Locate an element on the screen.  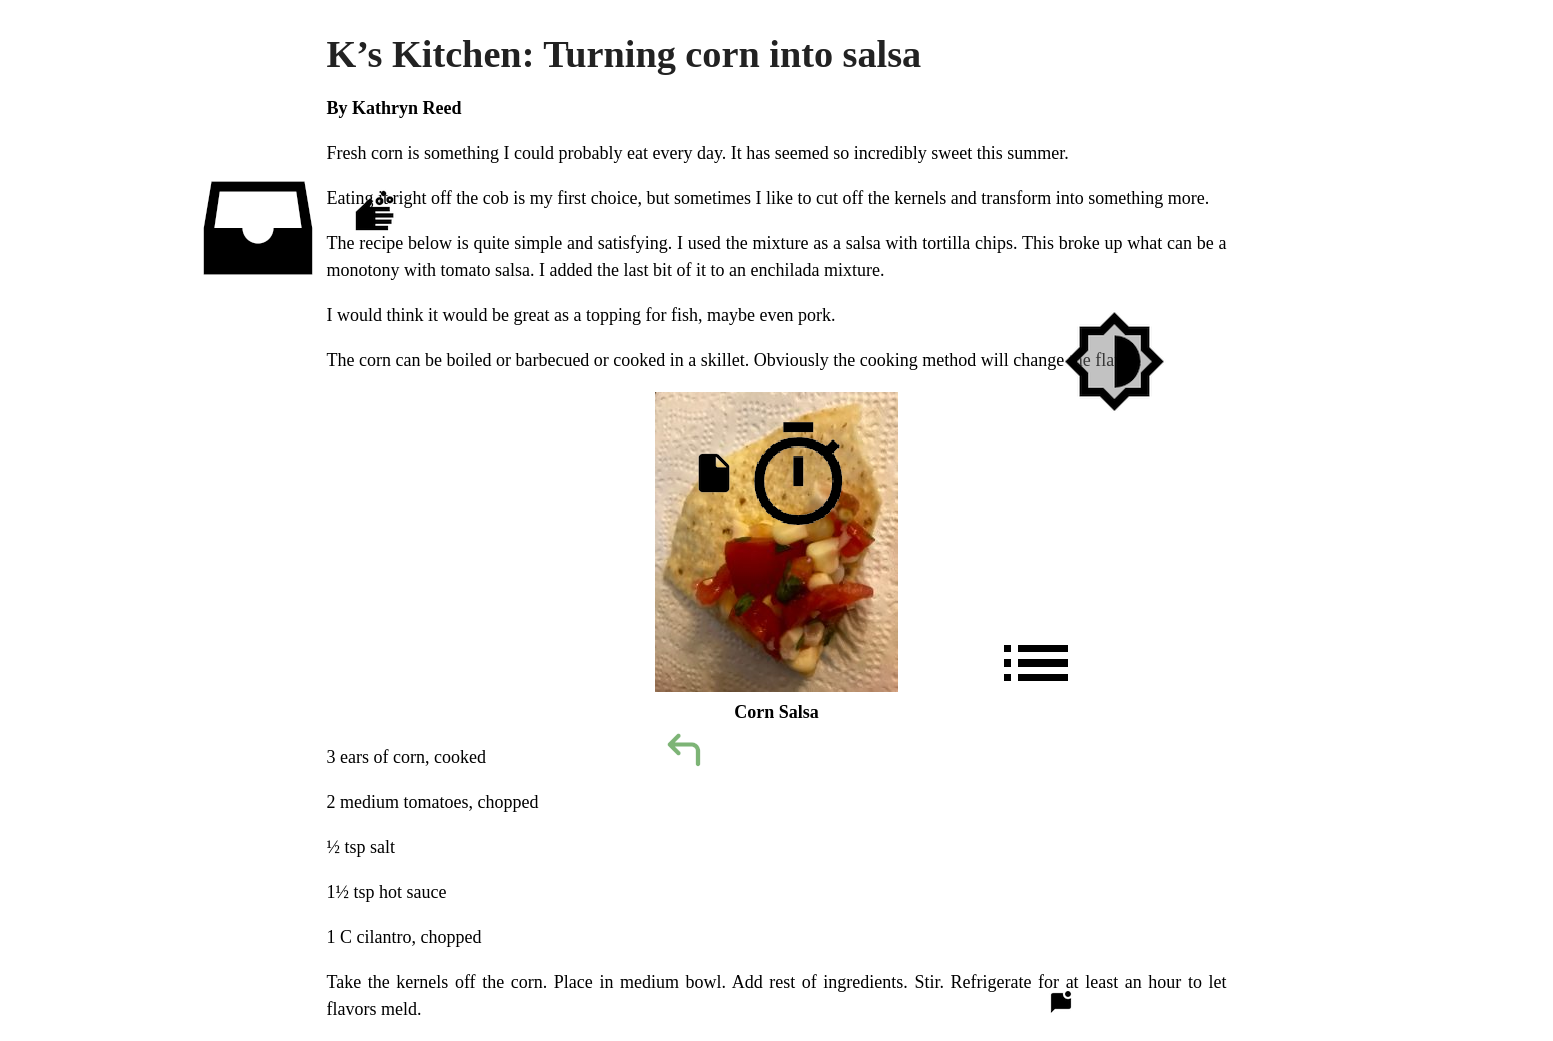
access a file or document is located at coordinates (714, 473).